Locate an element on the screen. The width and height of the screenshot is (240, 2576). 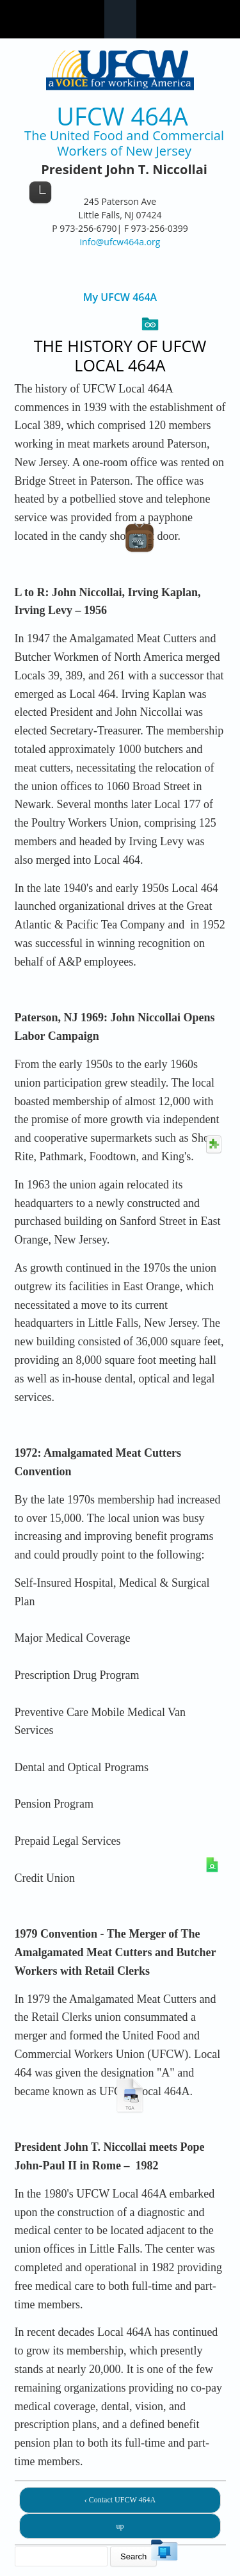
a renderdoc capture file is located at coordinates (212, 1865).